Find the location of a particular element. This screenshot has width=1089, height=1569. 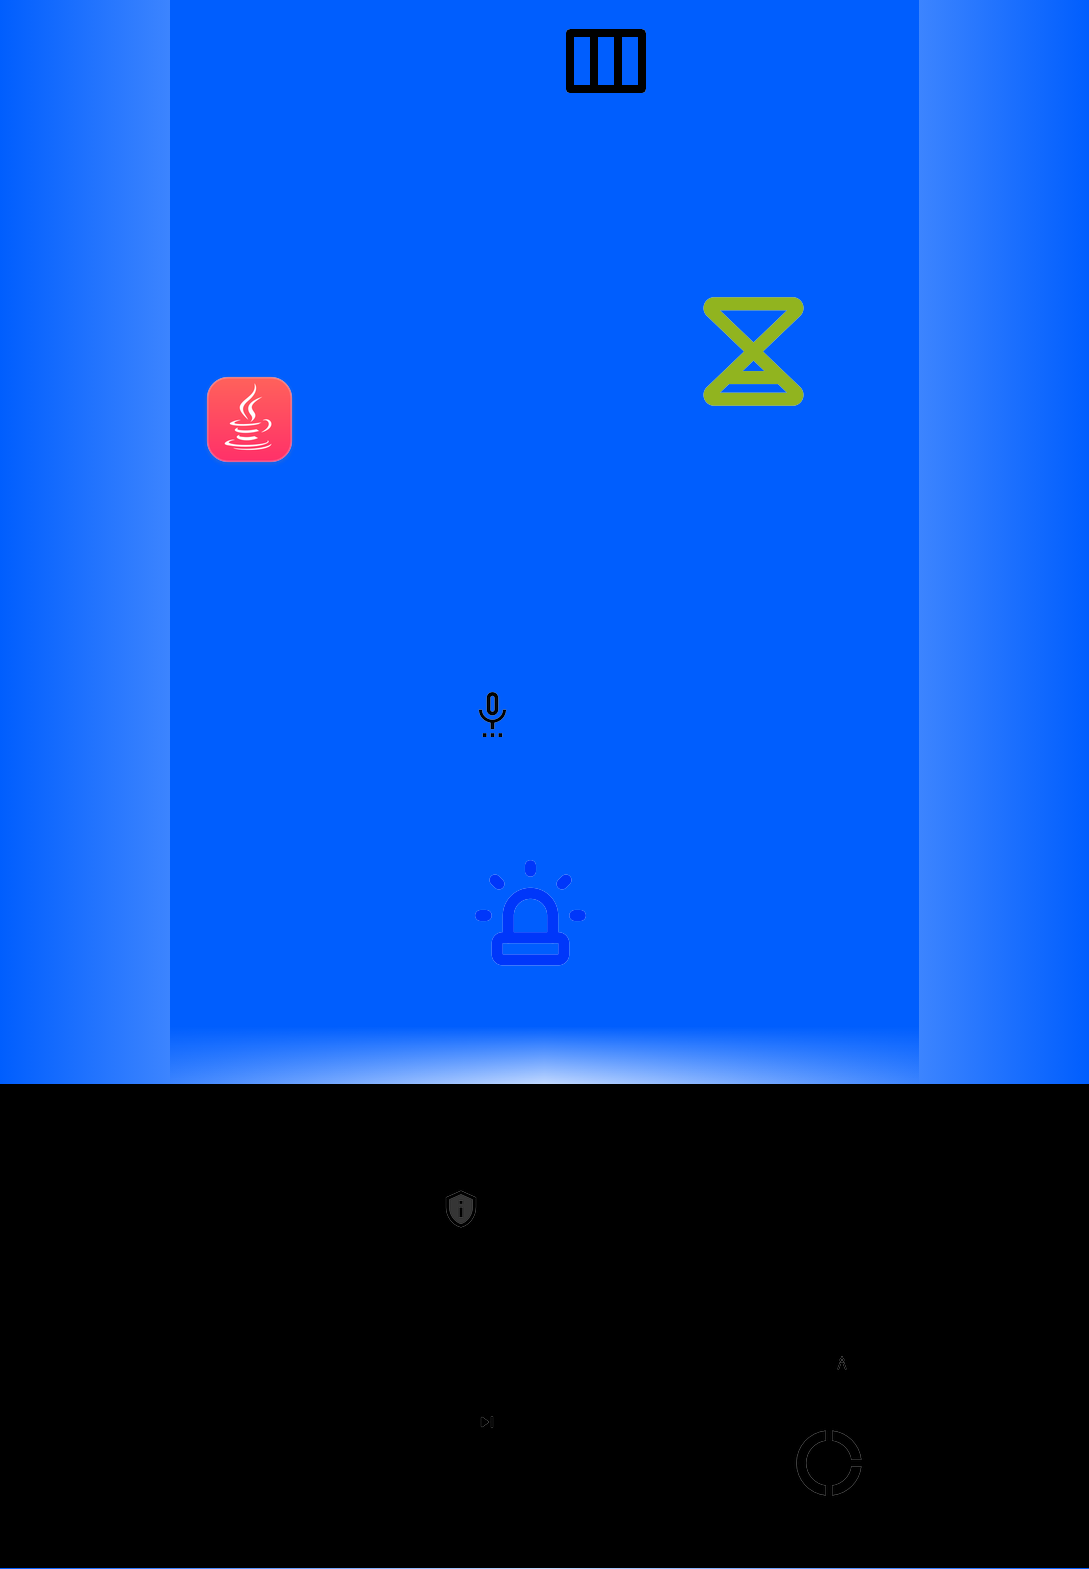

skip to the next track or video is located at coordinates (487, 1422).